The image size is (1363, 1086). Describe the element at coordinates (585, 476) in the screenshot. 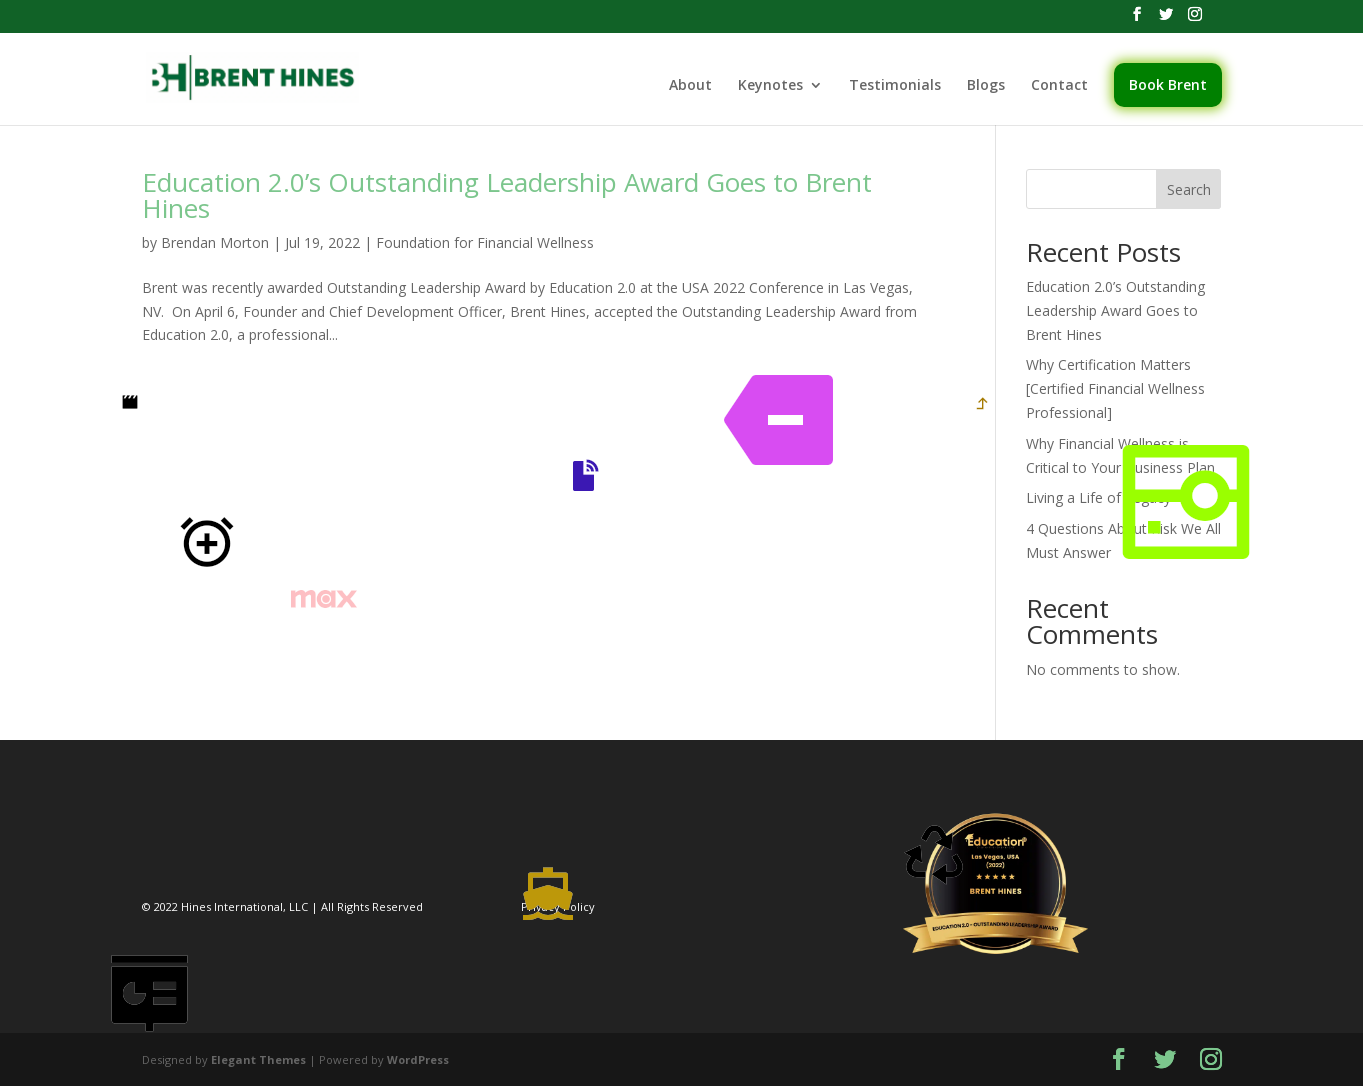

I see `enable mobile hotspot` at that location.